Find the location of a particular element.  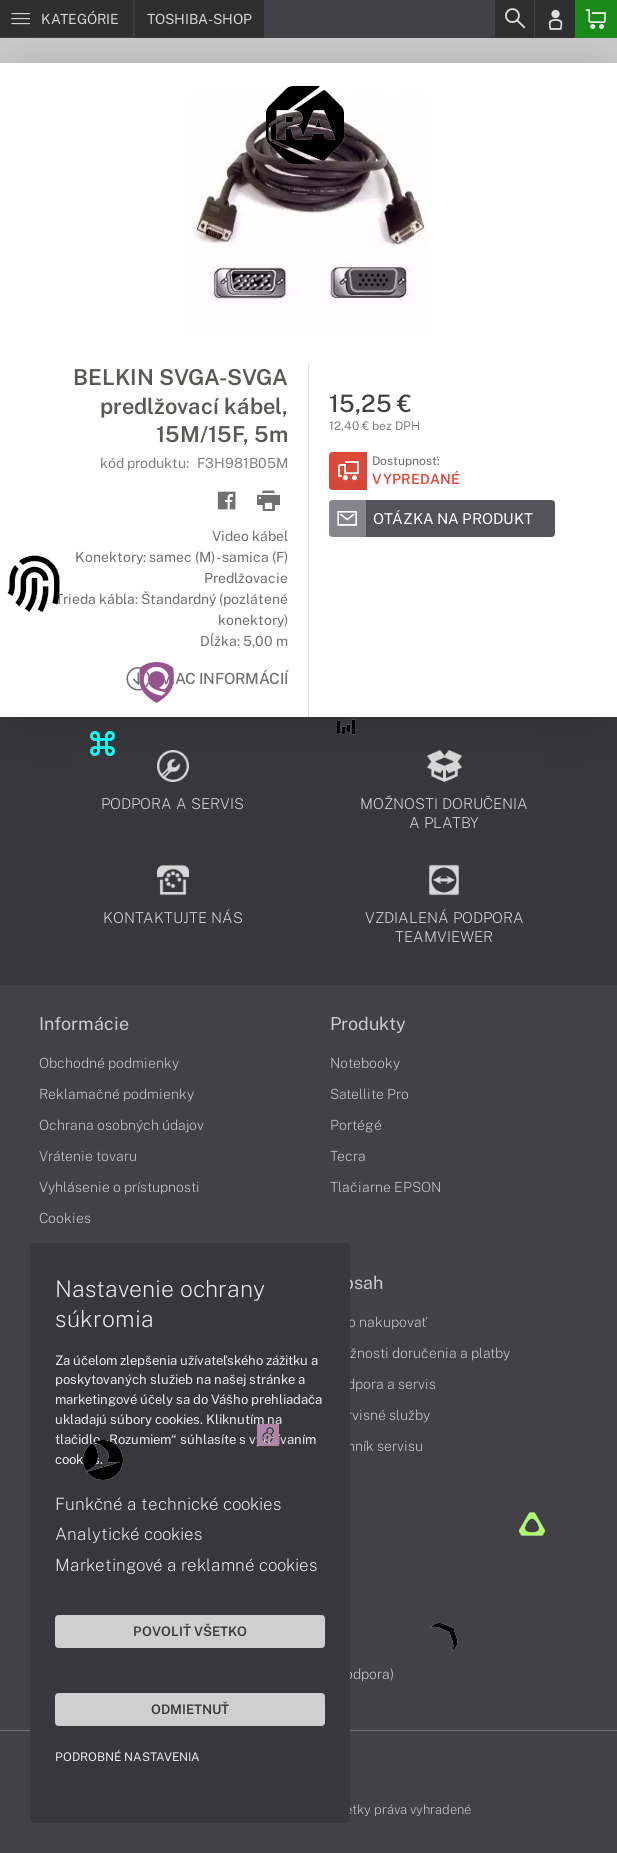

Turkish Airlines logo is located at coordinates (103, 1460).